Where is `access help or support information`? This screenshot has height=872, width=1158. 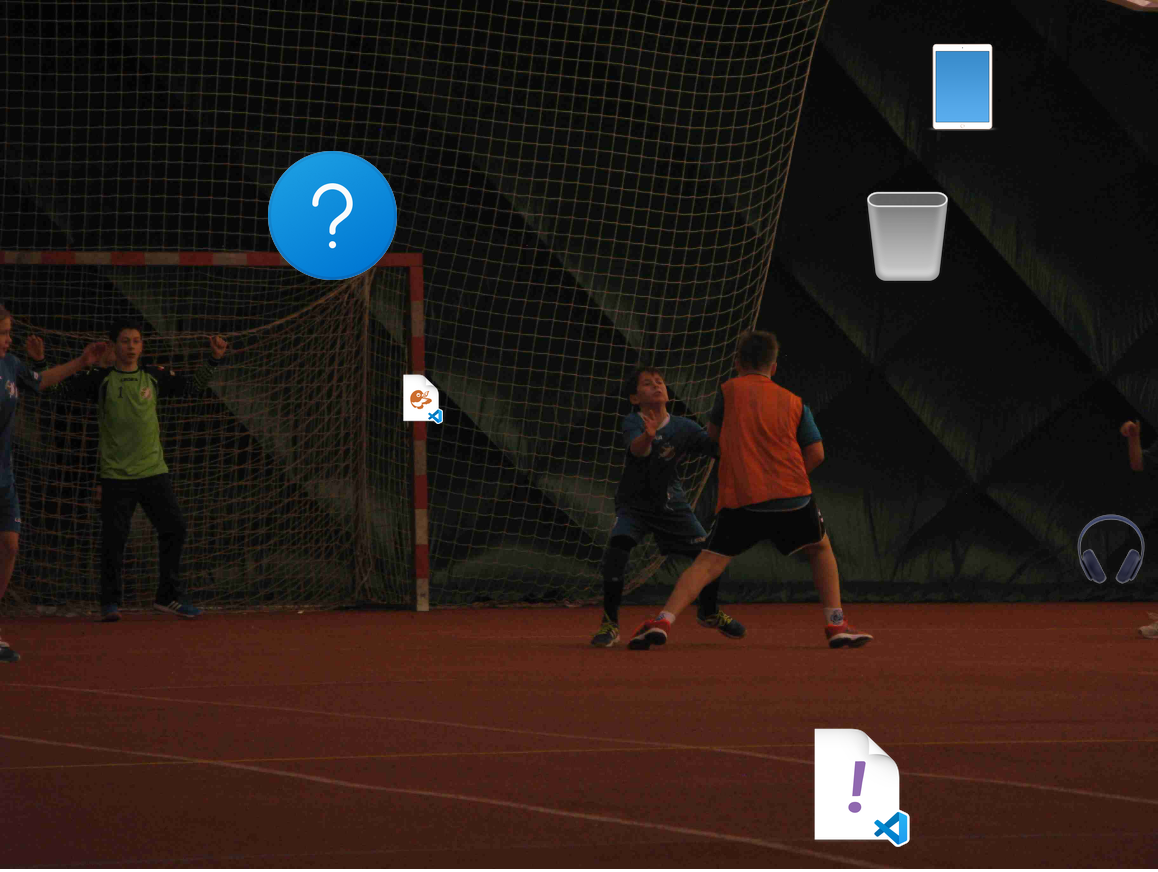
access help or support information is located at coordinates (332, 215).